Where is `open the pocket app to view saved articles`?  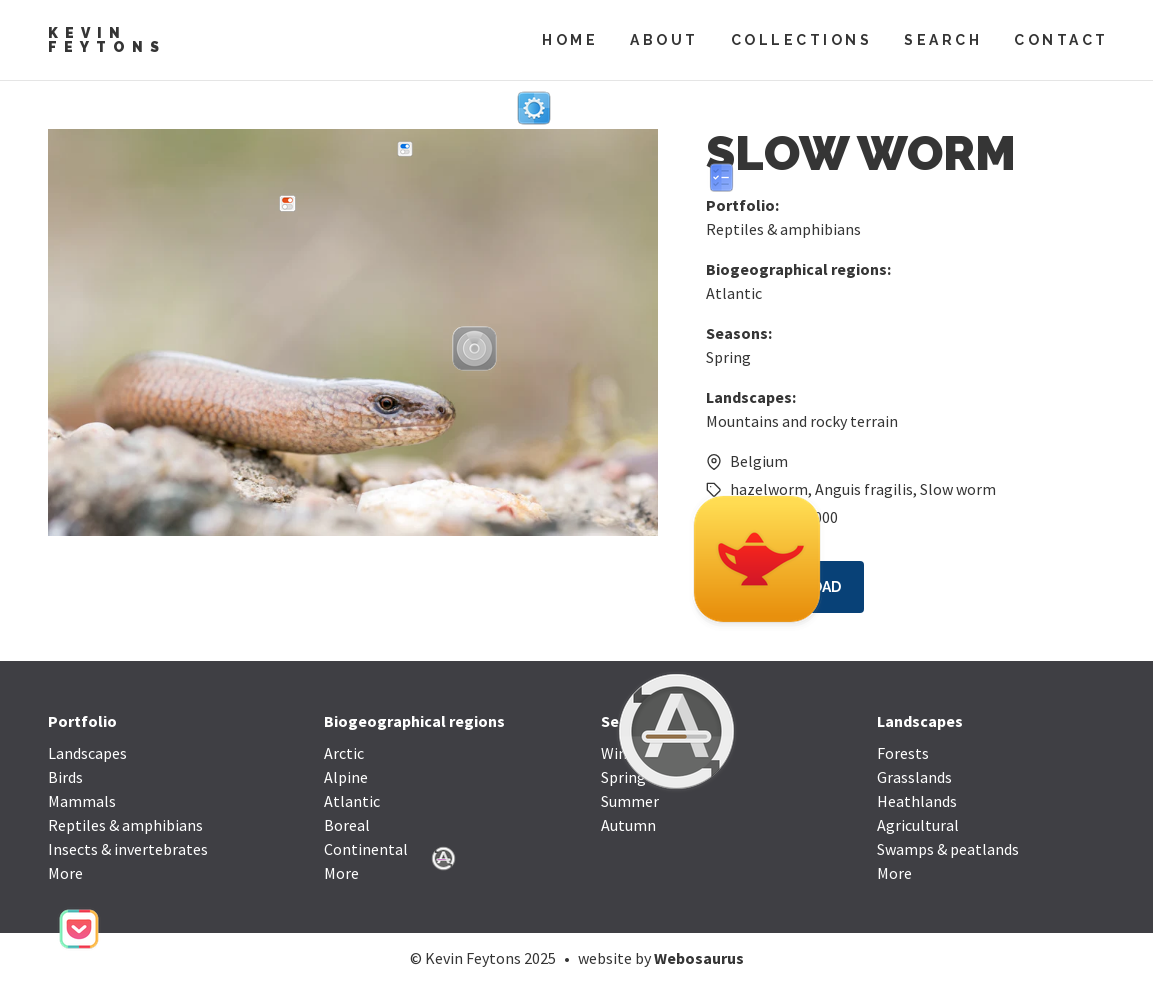
open the pocket app to view saved articles is located at coordinates (79, 929).